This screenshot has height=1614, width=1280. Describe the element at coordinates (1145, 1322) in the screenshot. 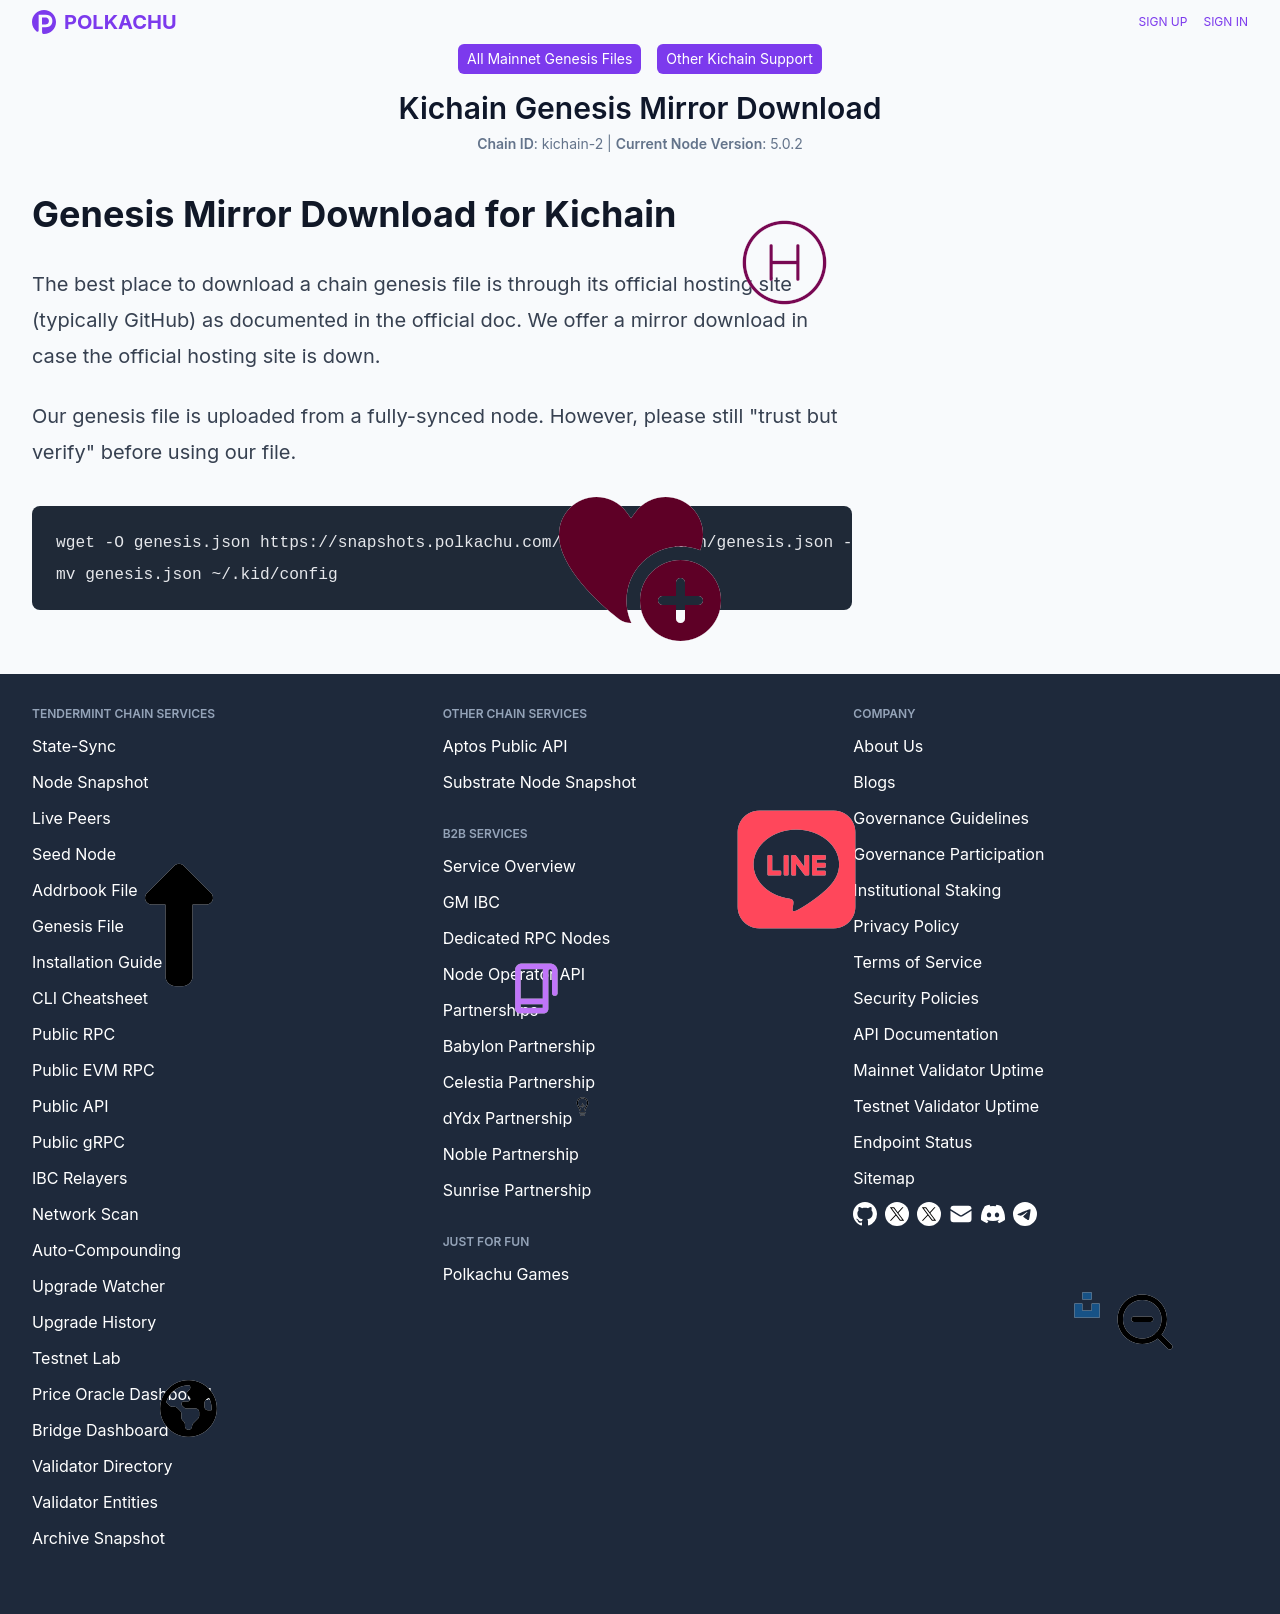

I see `zoom out to see more of the view` at that location.